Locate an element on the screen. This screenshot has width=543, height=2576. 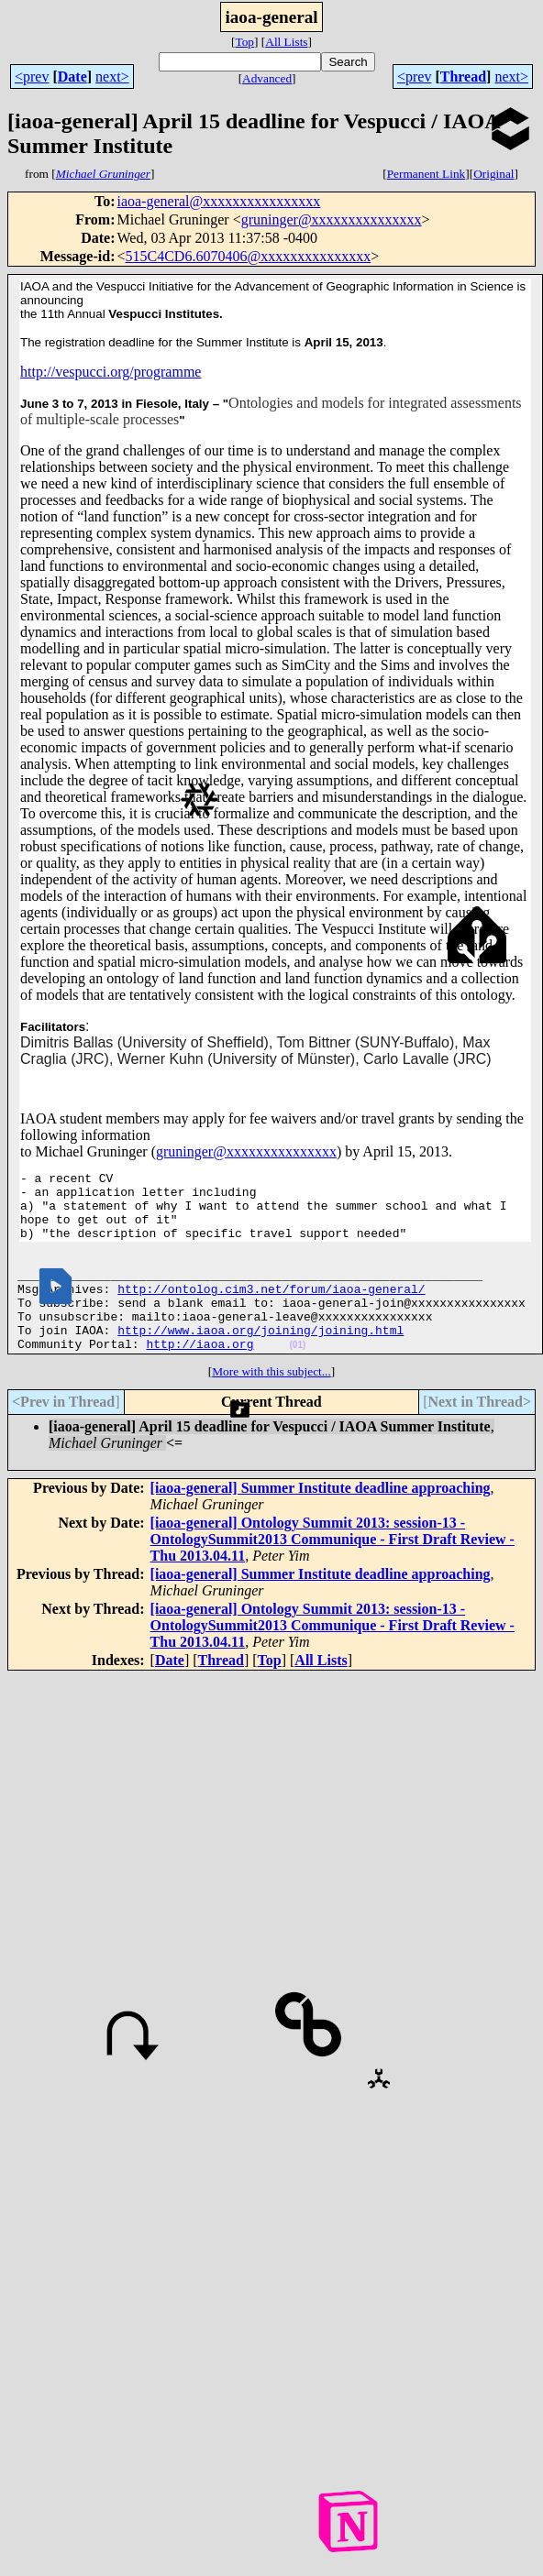
open Notion app is located at coordinates (348, 2521).